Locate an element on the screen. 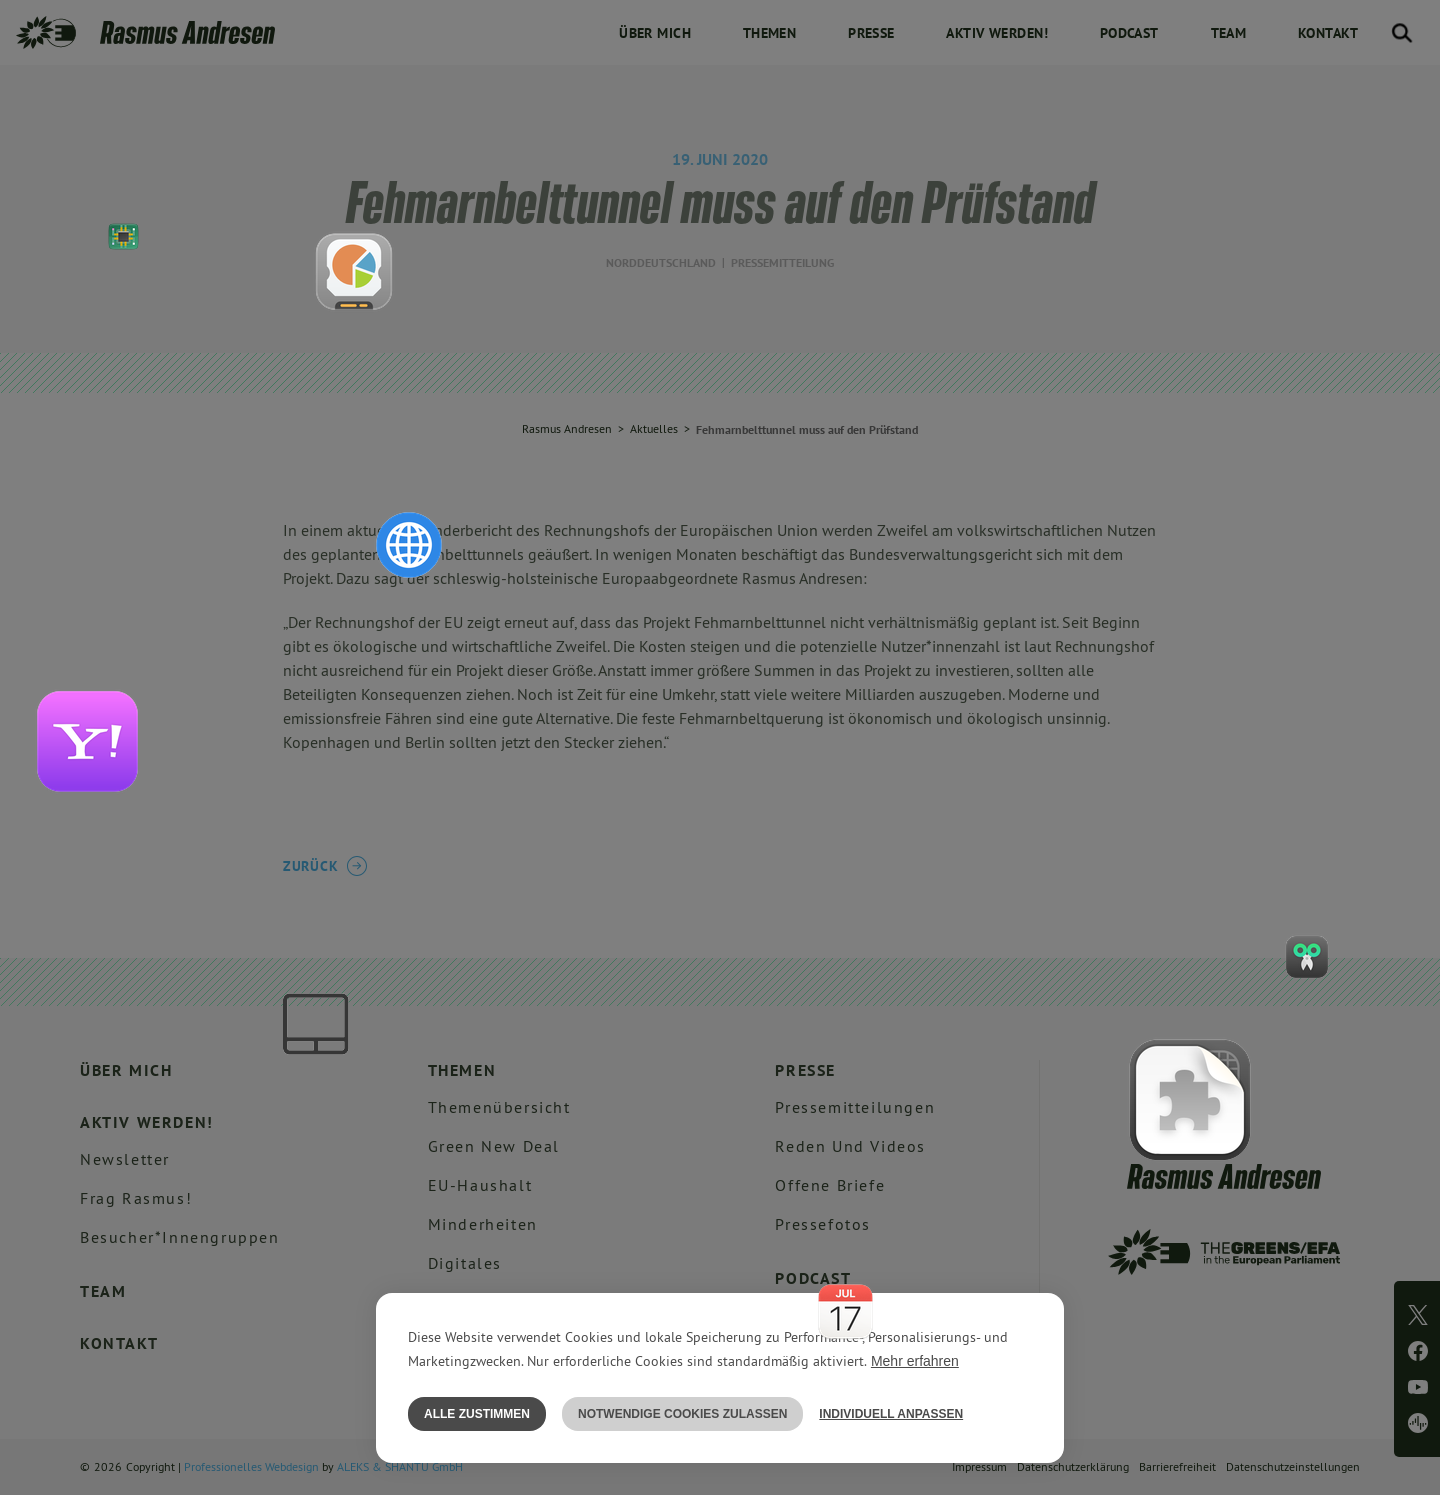 The image size is (1440, 1495). open libreoffice templates is located at coordinates (1190, 1100).